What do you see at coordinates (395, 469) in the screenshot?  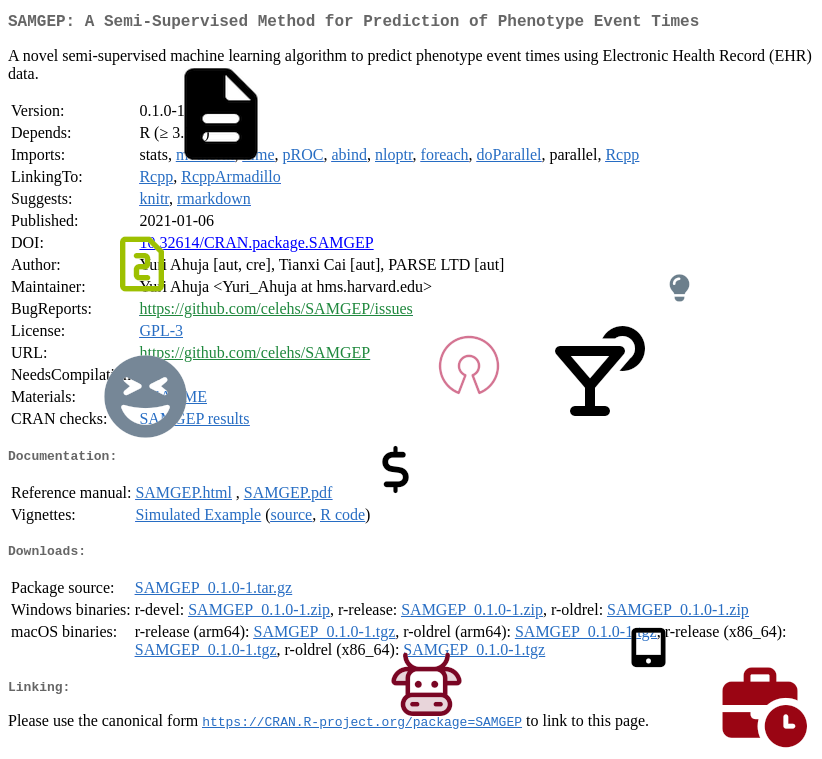 I see `view pricing or payment options` at bounding box center [395, 469].